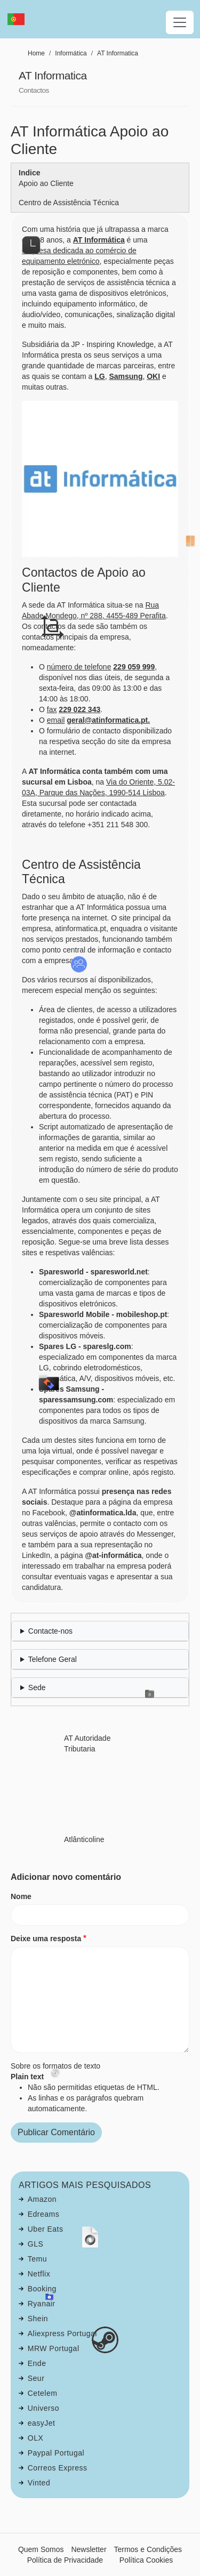  What do you see at coordinates (55, 2073) in the screenshot?
I see `access cd/dvd drive or optical media` at bounding box center [55, 2073].